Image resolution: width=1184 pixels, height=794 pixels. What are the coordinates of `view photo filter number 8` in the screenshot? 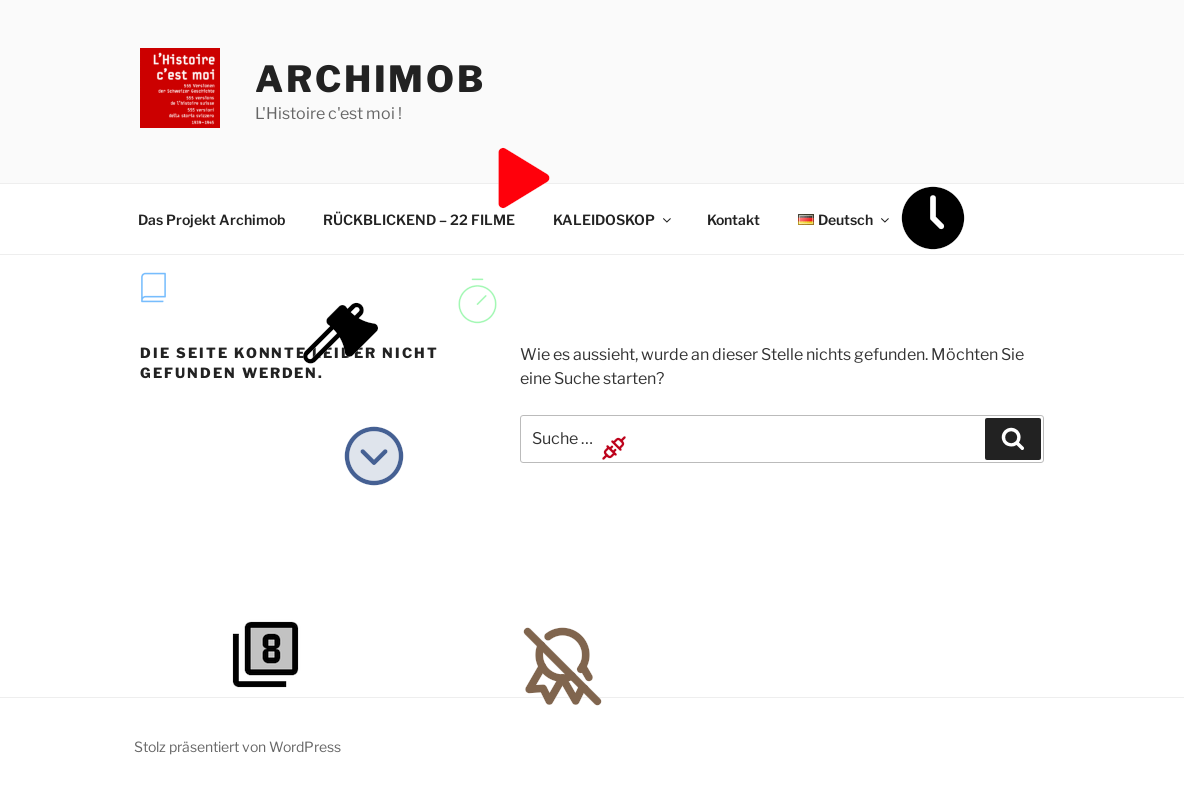 It's located at (265, 654).